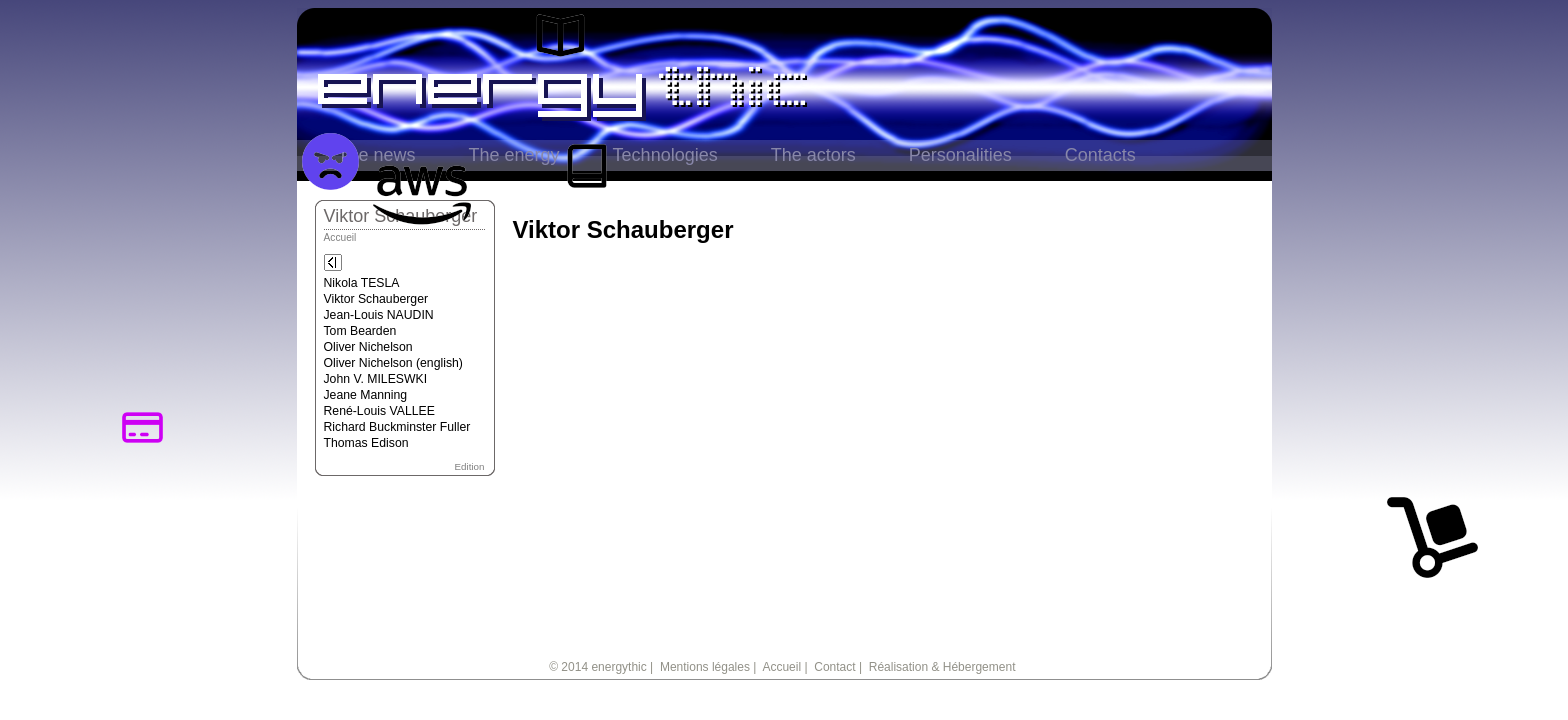 The height and width of the screenshot is (720, 1568). I want to click on access shipping or delivery options, so click(1432, 537).